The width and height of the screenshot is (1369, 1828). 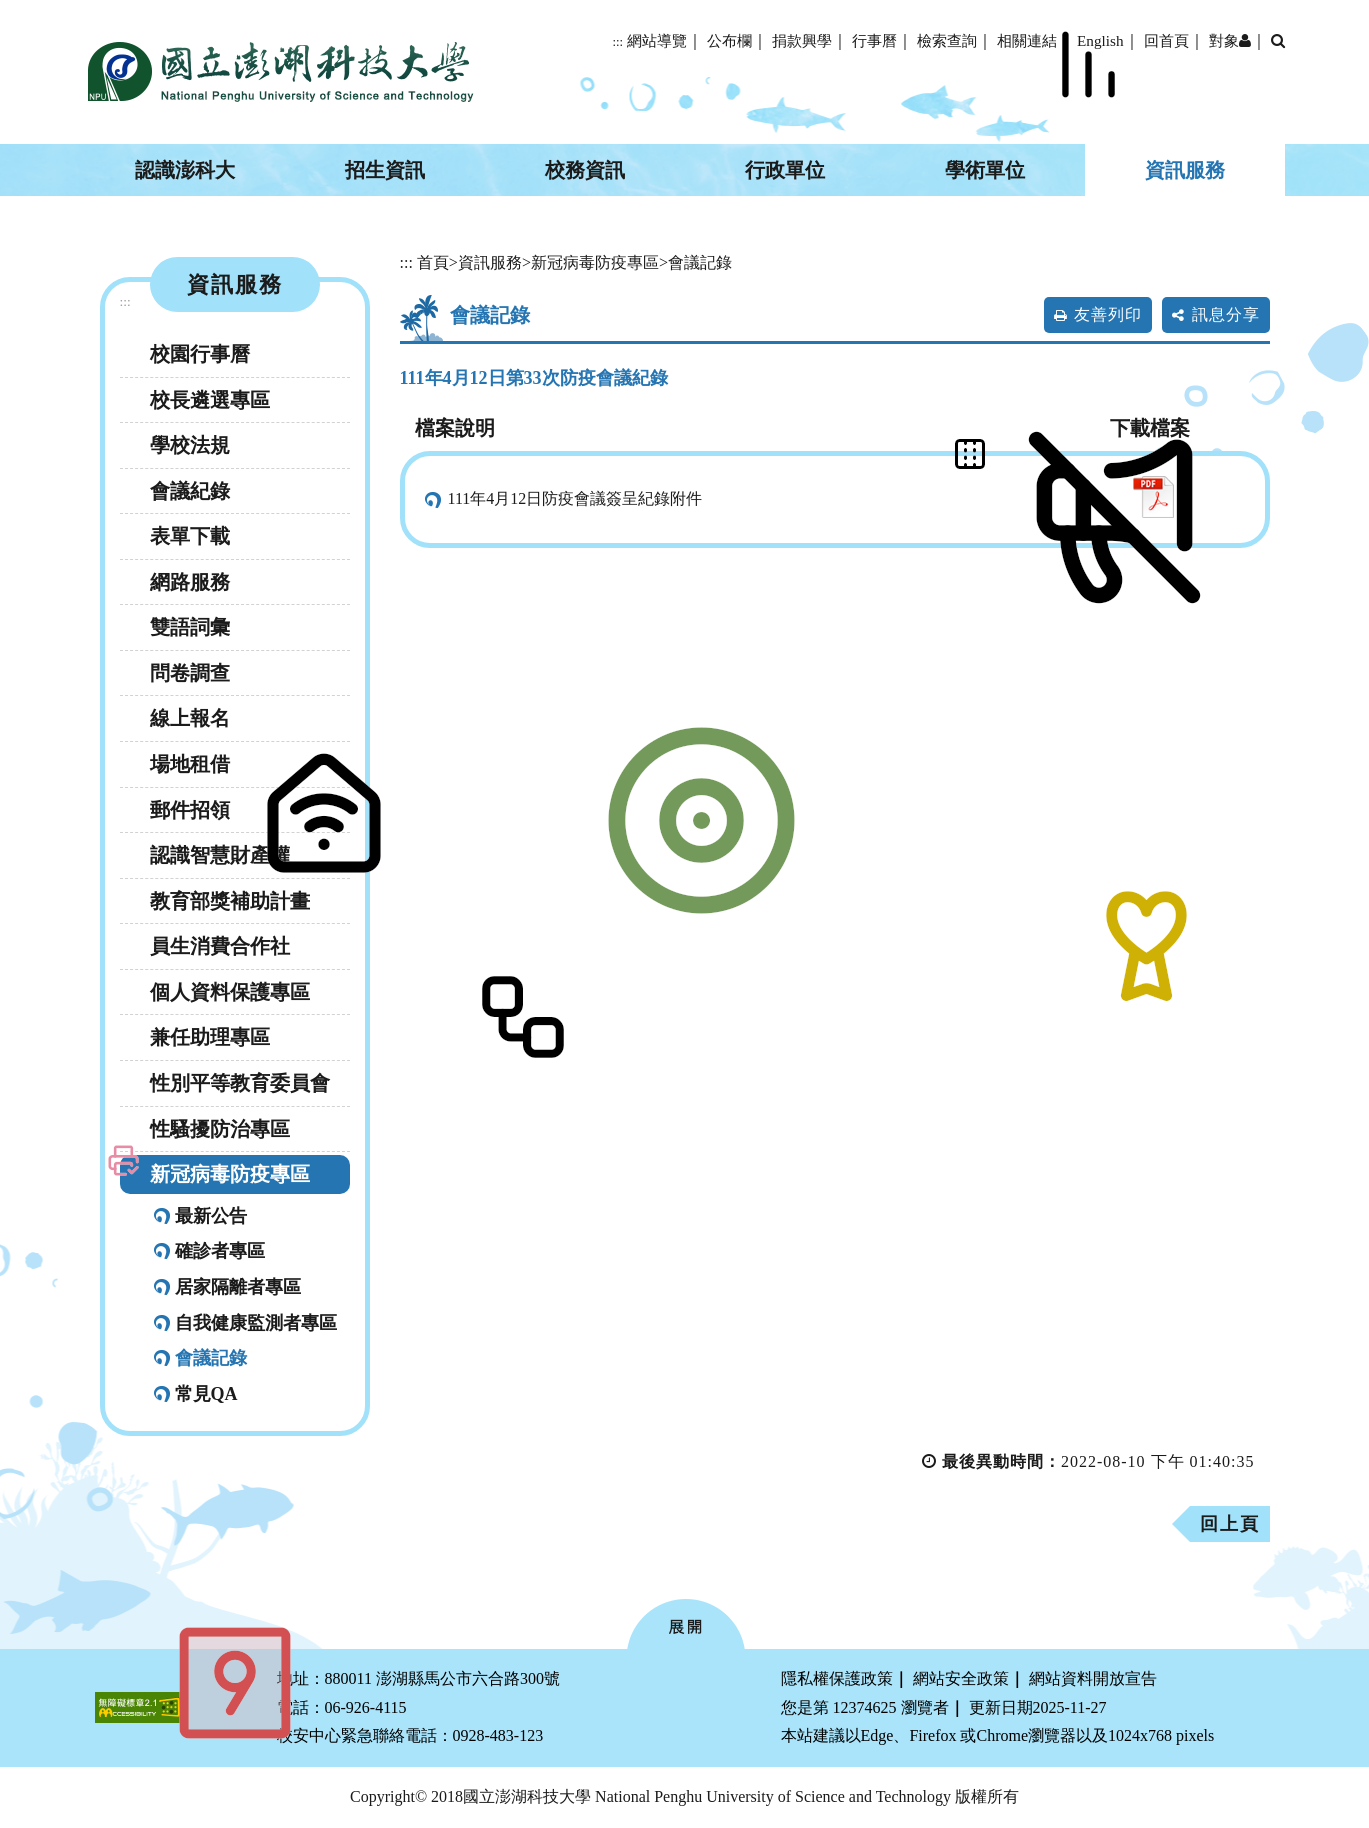 What do you see at coordinates (523, 1017) in the screenshot?
I see `view or manage workflow automation` at bounding box center [523, 1017].